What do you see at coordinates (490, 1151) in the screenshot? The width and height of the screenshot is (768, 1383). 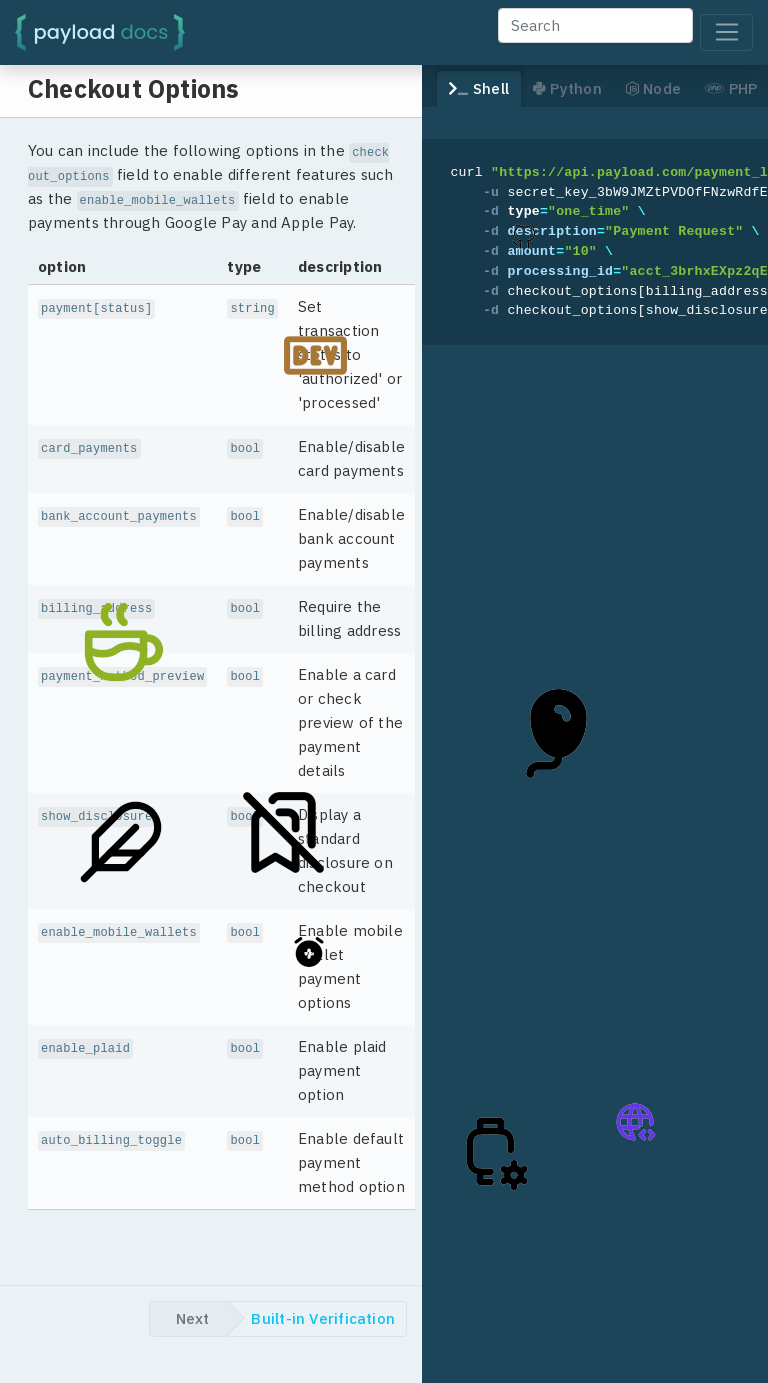 I see `access smartwatch settings` at bounding box center [490, 1151].